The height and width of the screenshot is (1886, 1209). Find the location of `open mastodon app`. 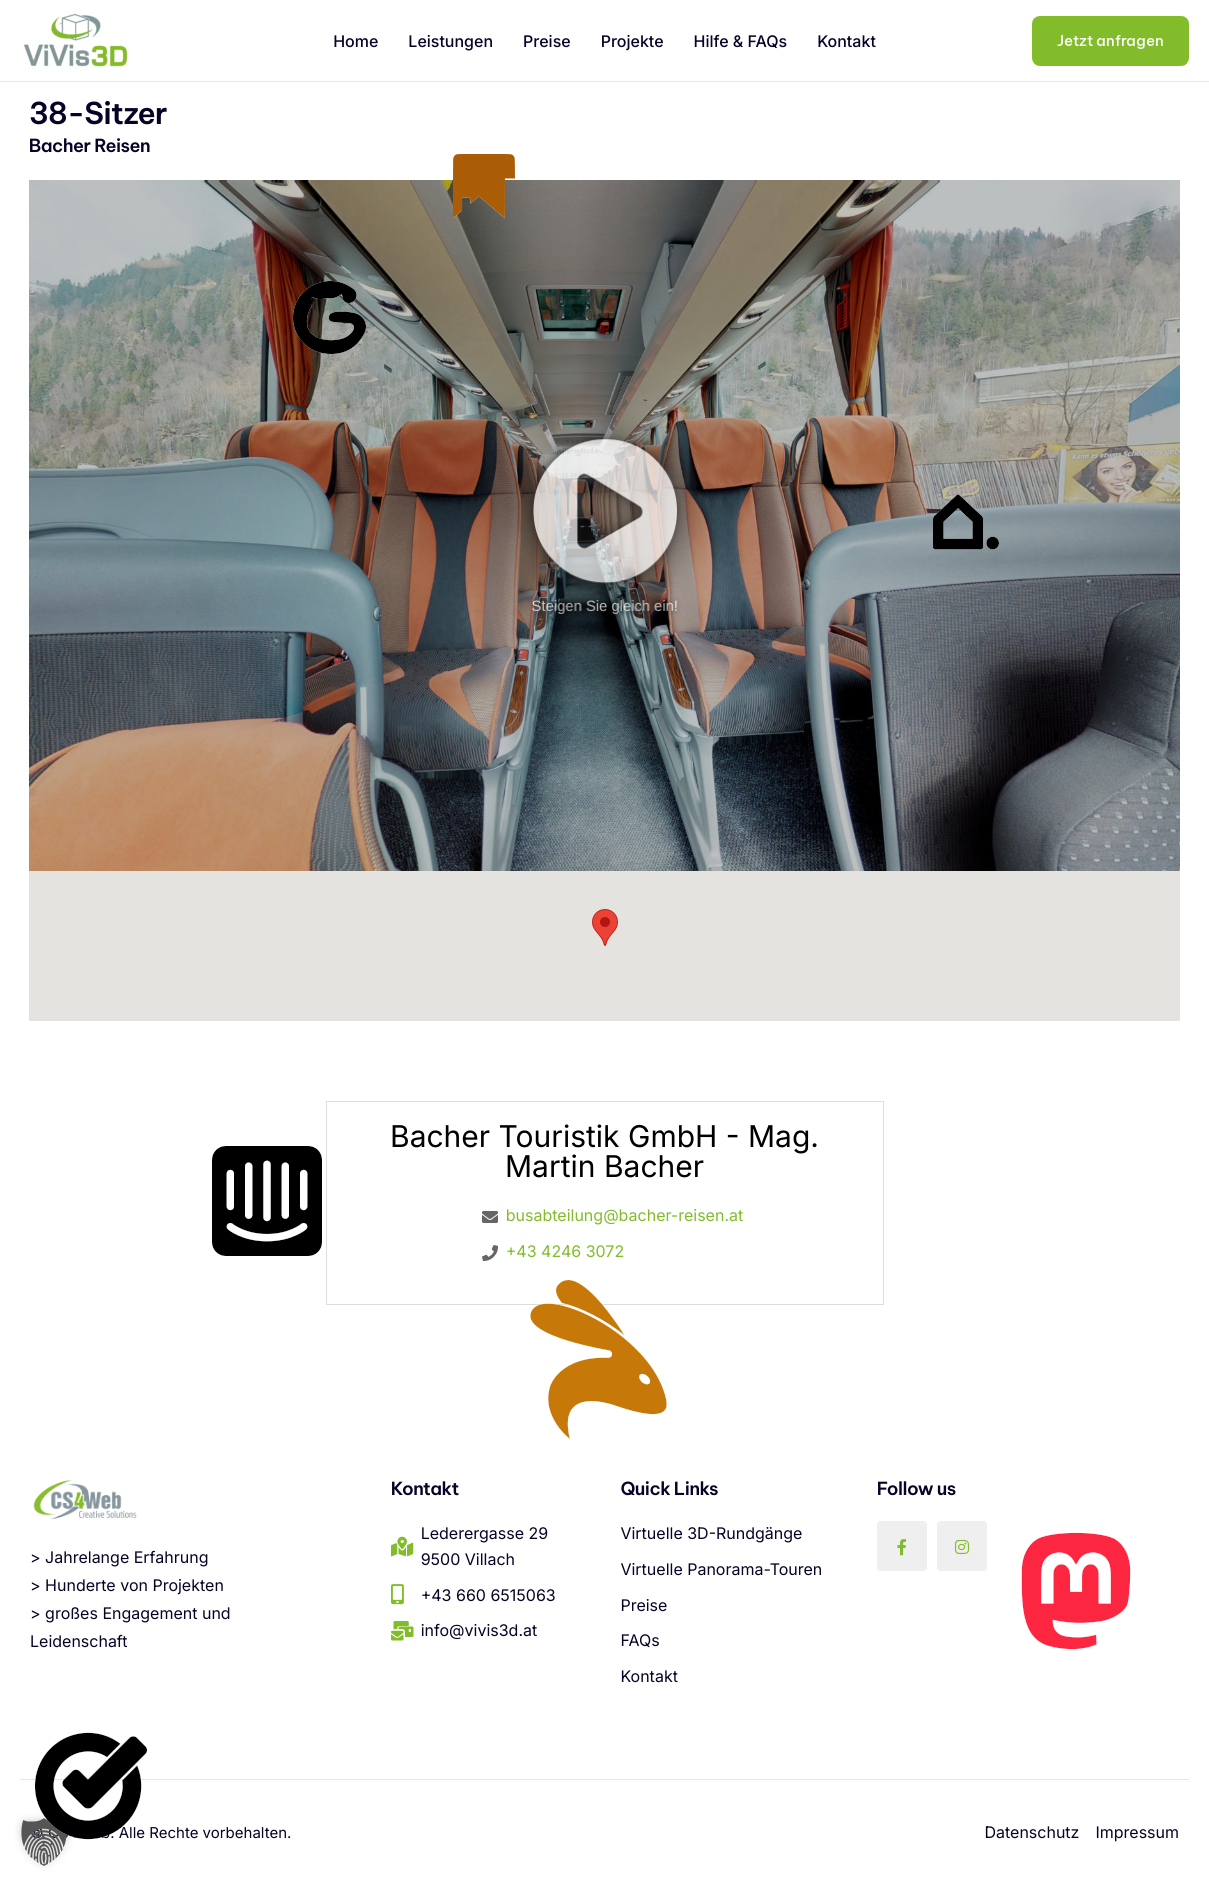

open mastodon app is located at coordinates (1076, 1591).